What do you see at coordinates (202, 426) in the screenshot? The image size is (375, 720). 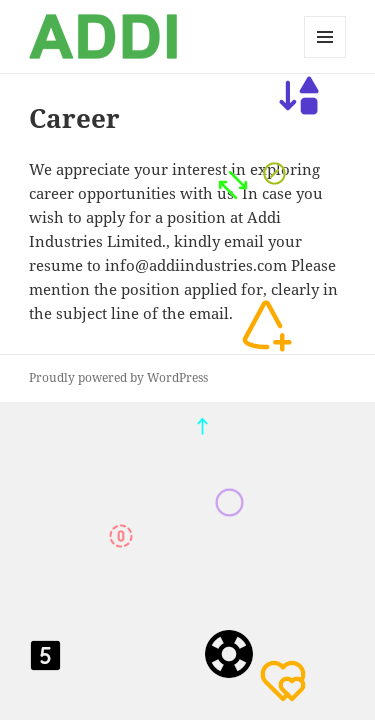 I see `move item up in a list` at bounding box center [202, 426].